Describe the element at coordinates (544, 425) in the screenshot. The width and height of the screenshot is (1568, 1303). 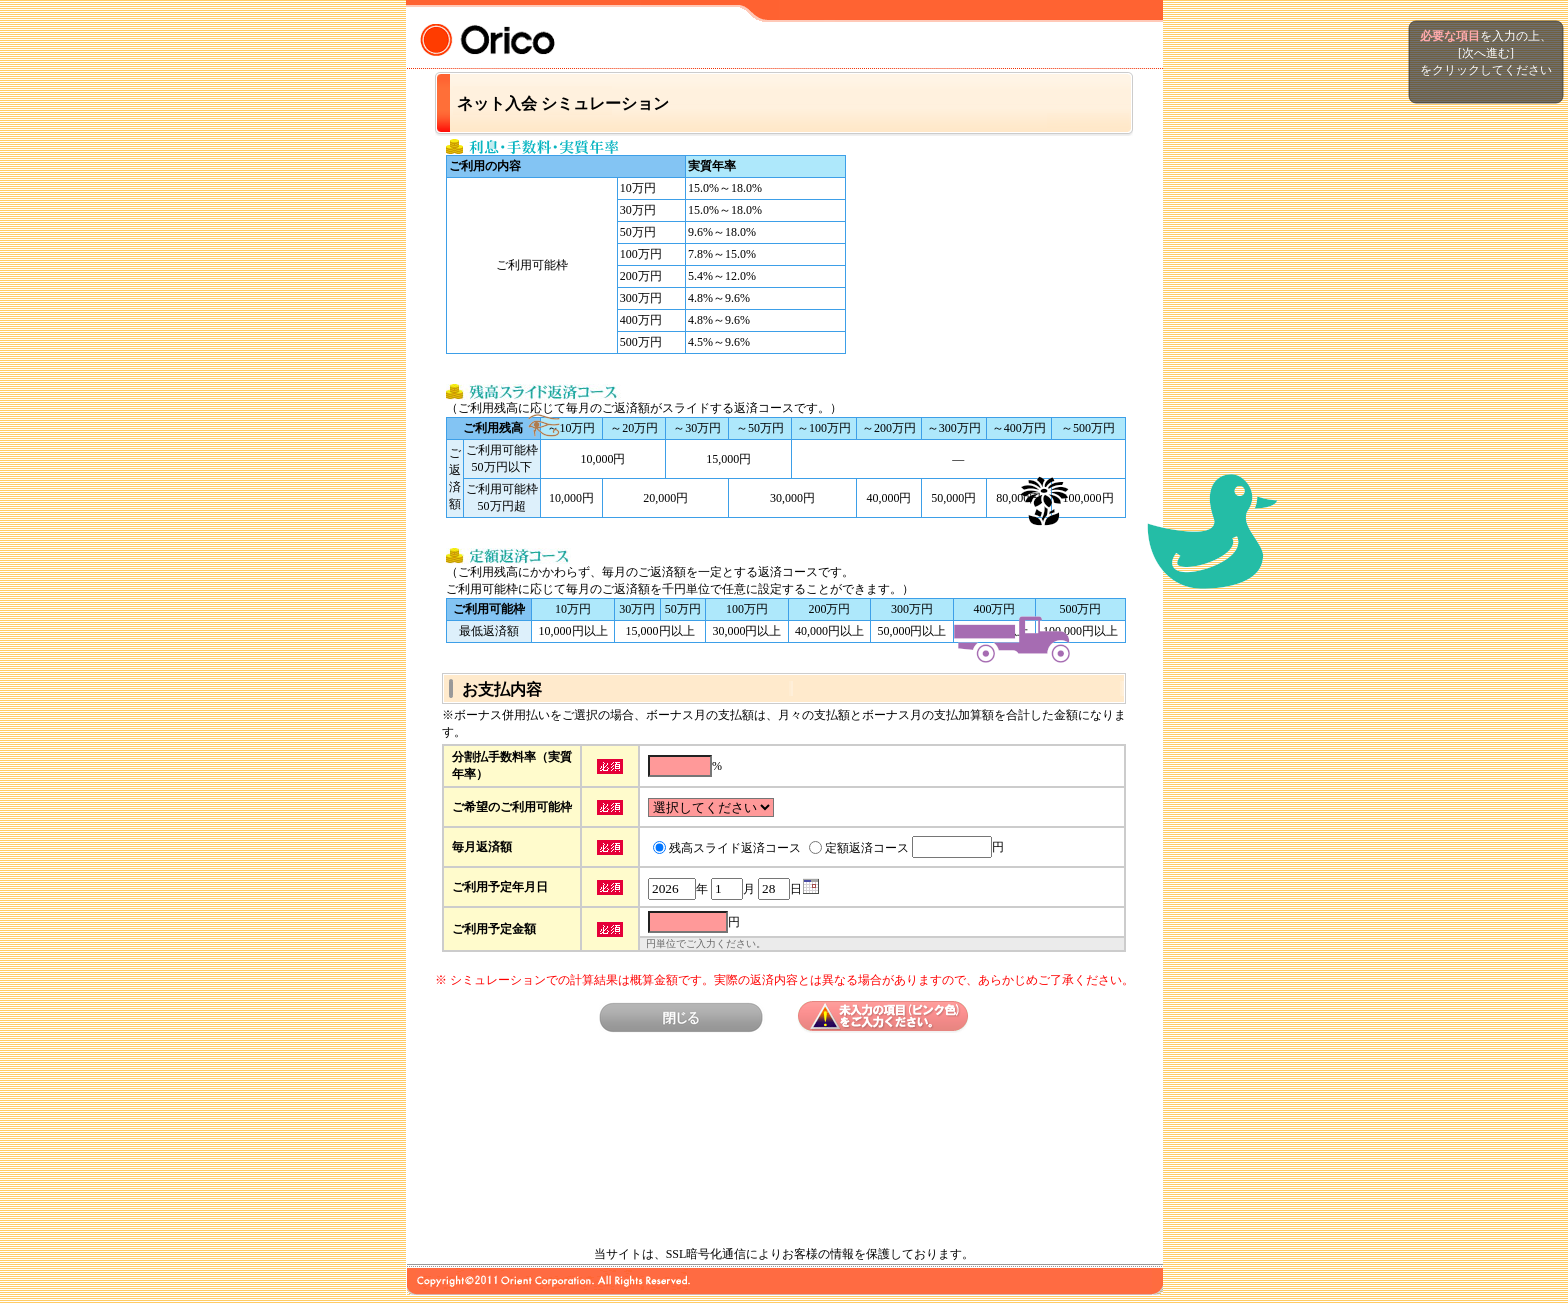
I see `access Egyptian or mythology-themed content` at that location.